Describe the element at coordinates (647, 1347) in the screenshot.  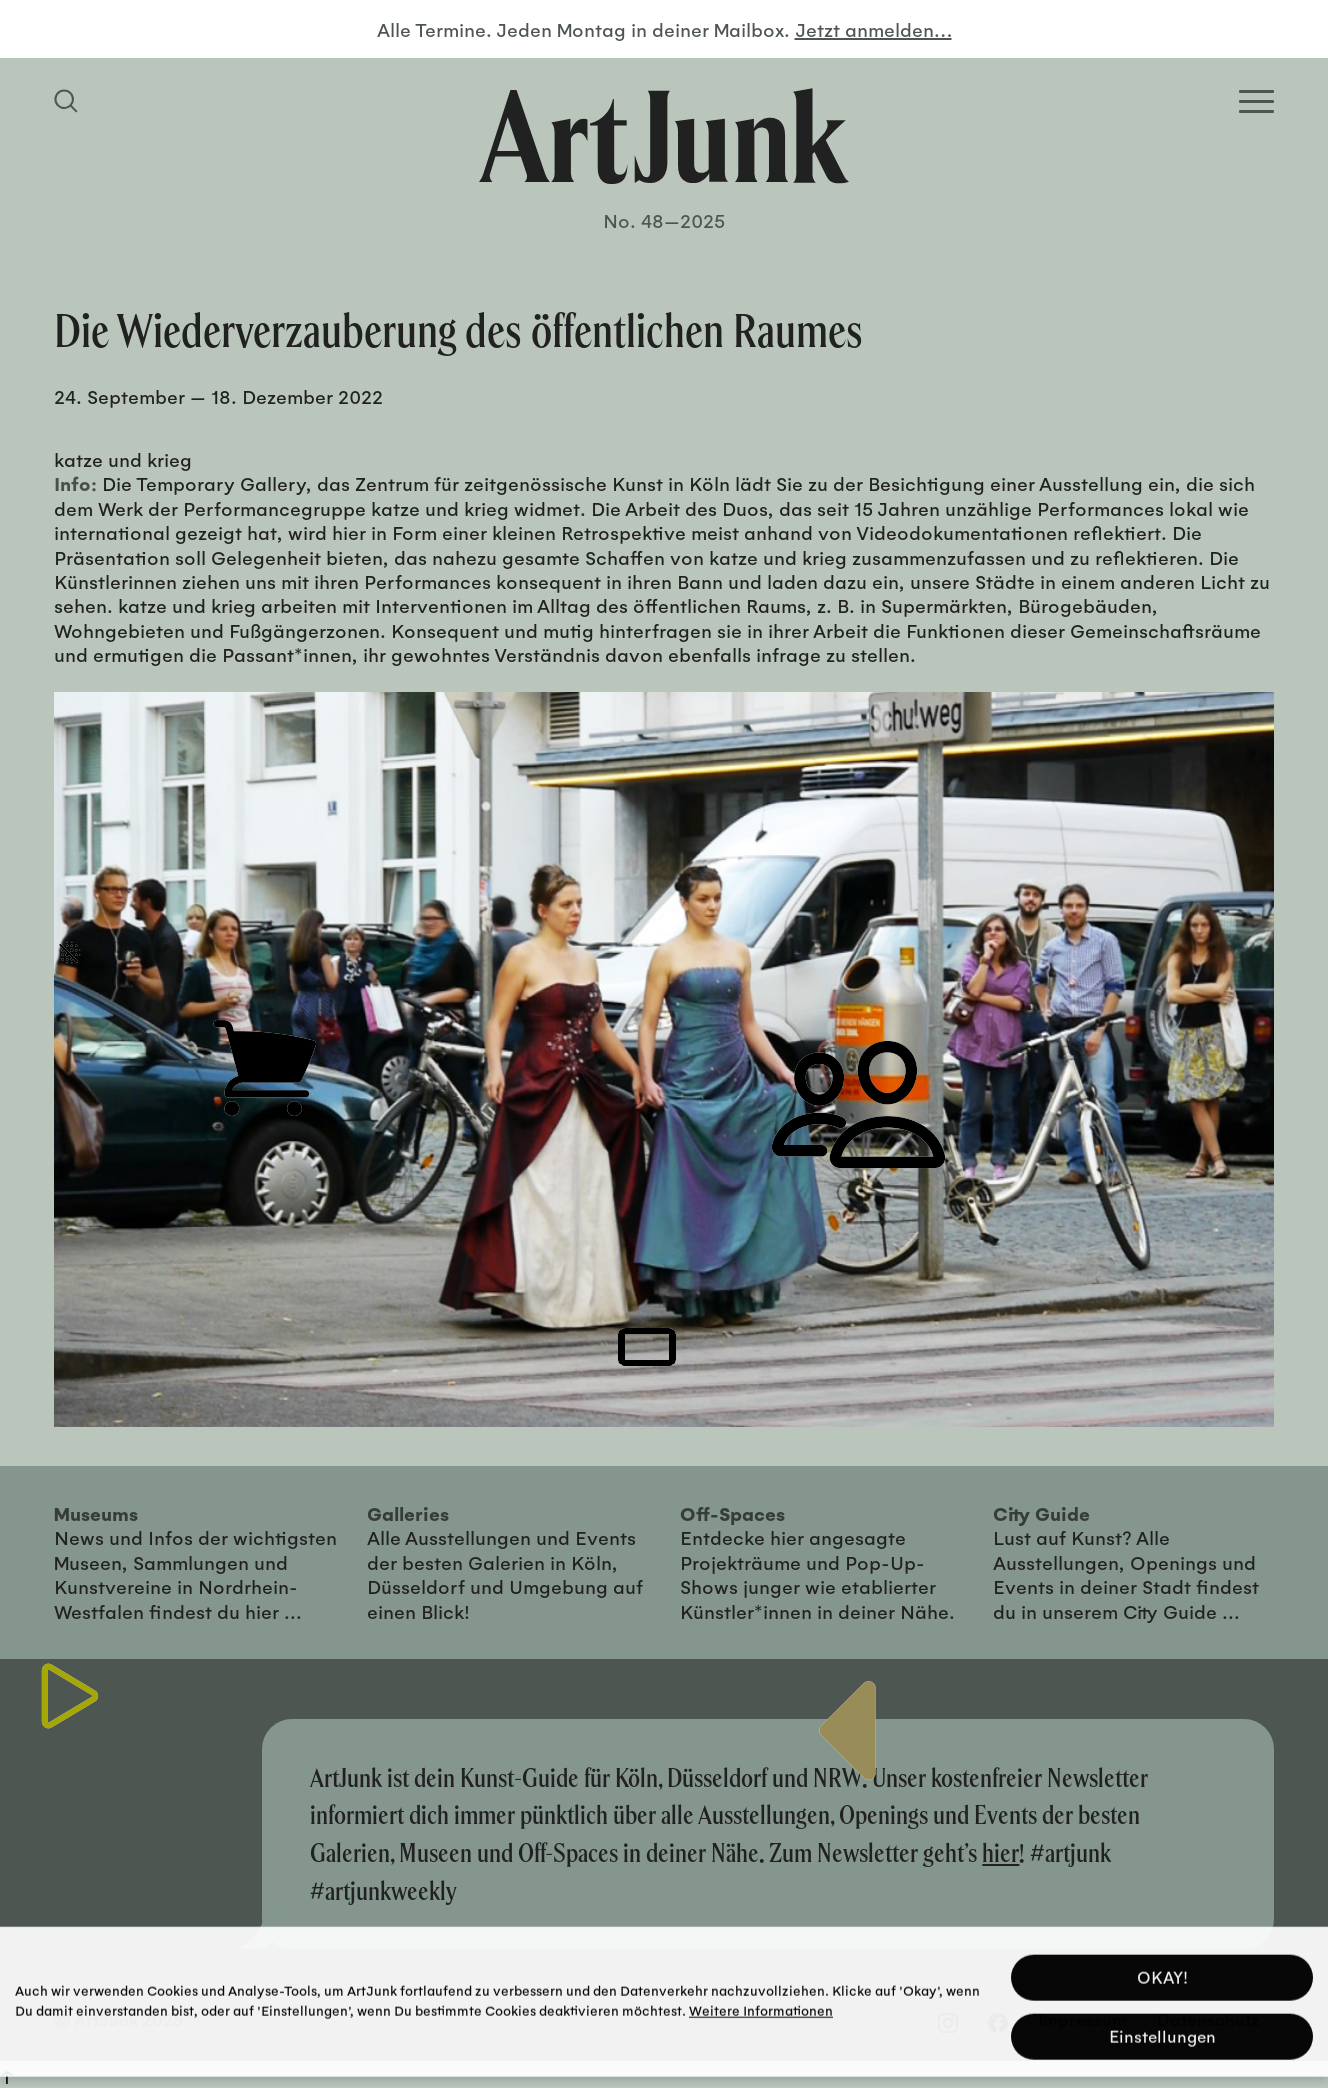
I see `crop image to 16:9 aspect ratio` at that location.